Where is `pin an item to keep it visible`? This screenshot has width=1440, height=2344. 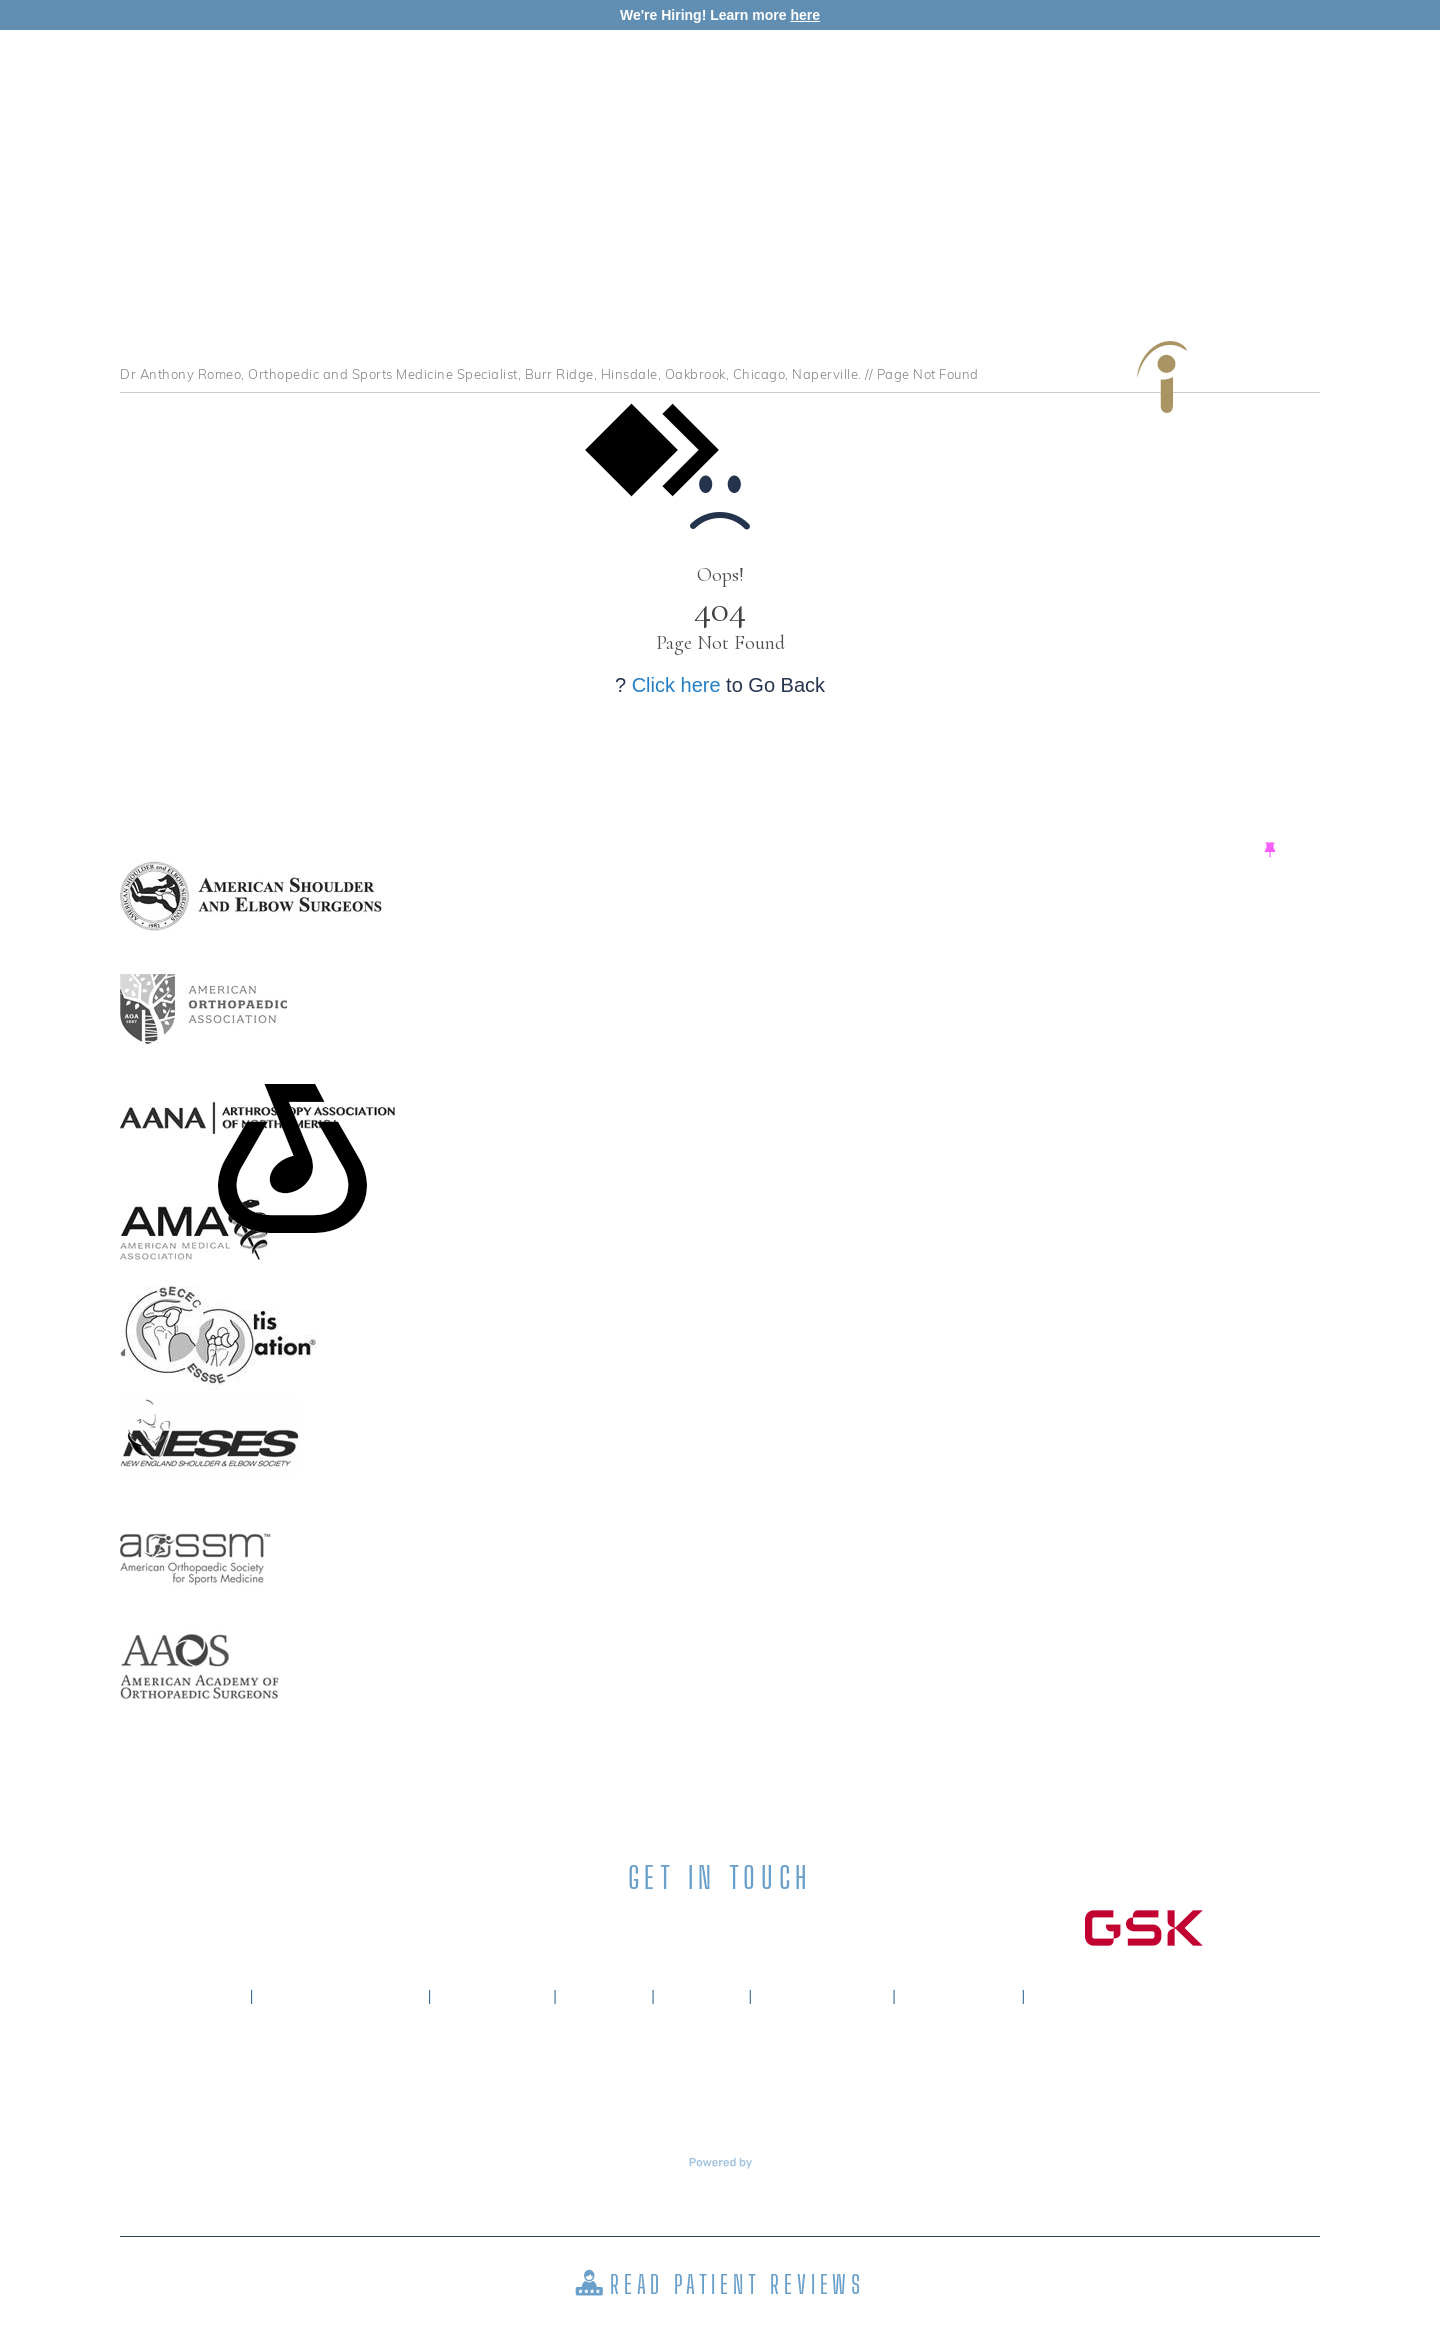 pin an item to keep it visible is located at coordinates (1270, 849).